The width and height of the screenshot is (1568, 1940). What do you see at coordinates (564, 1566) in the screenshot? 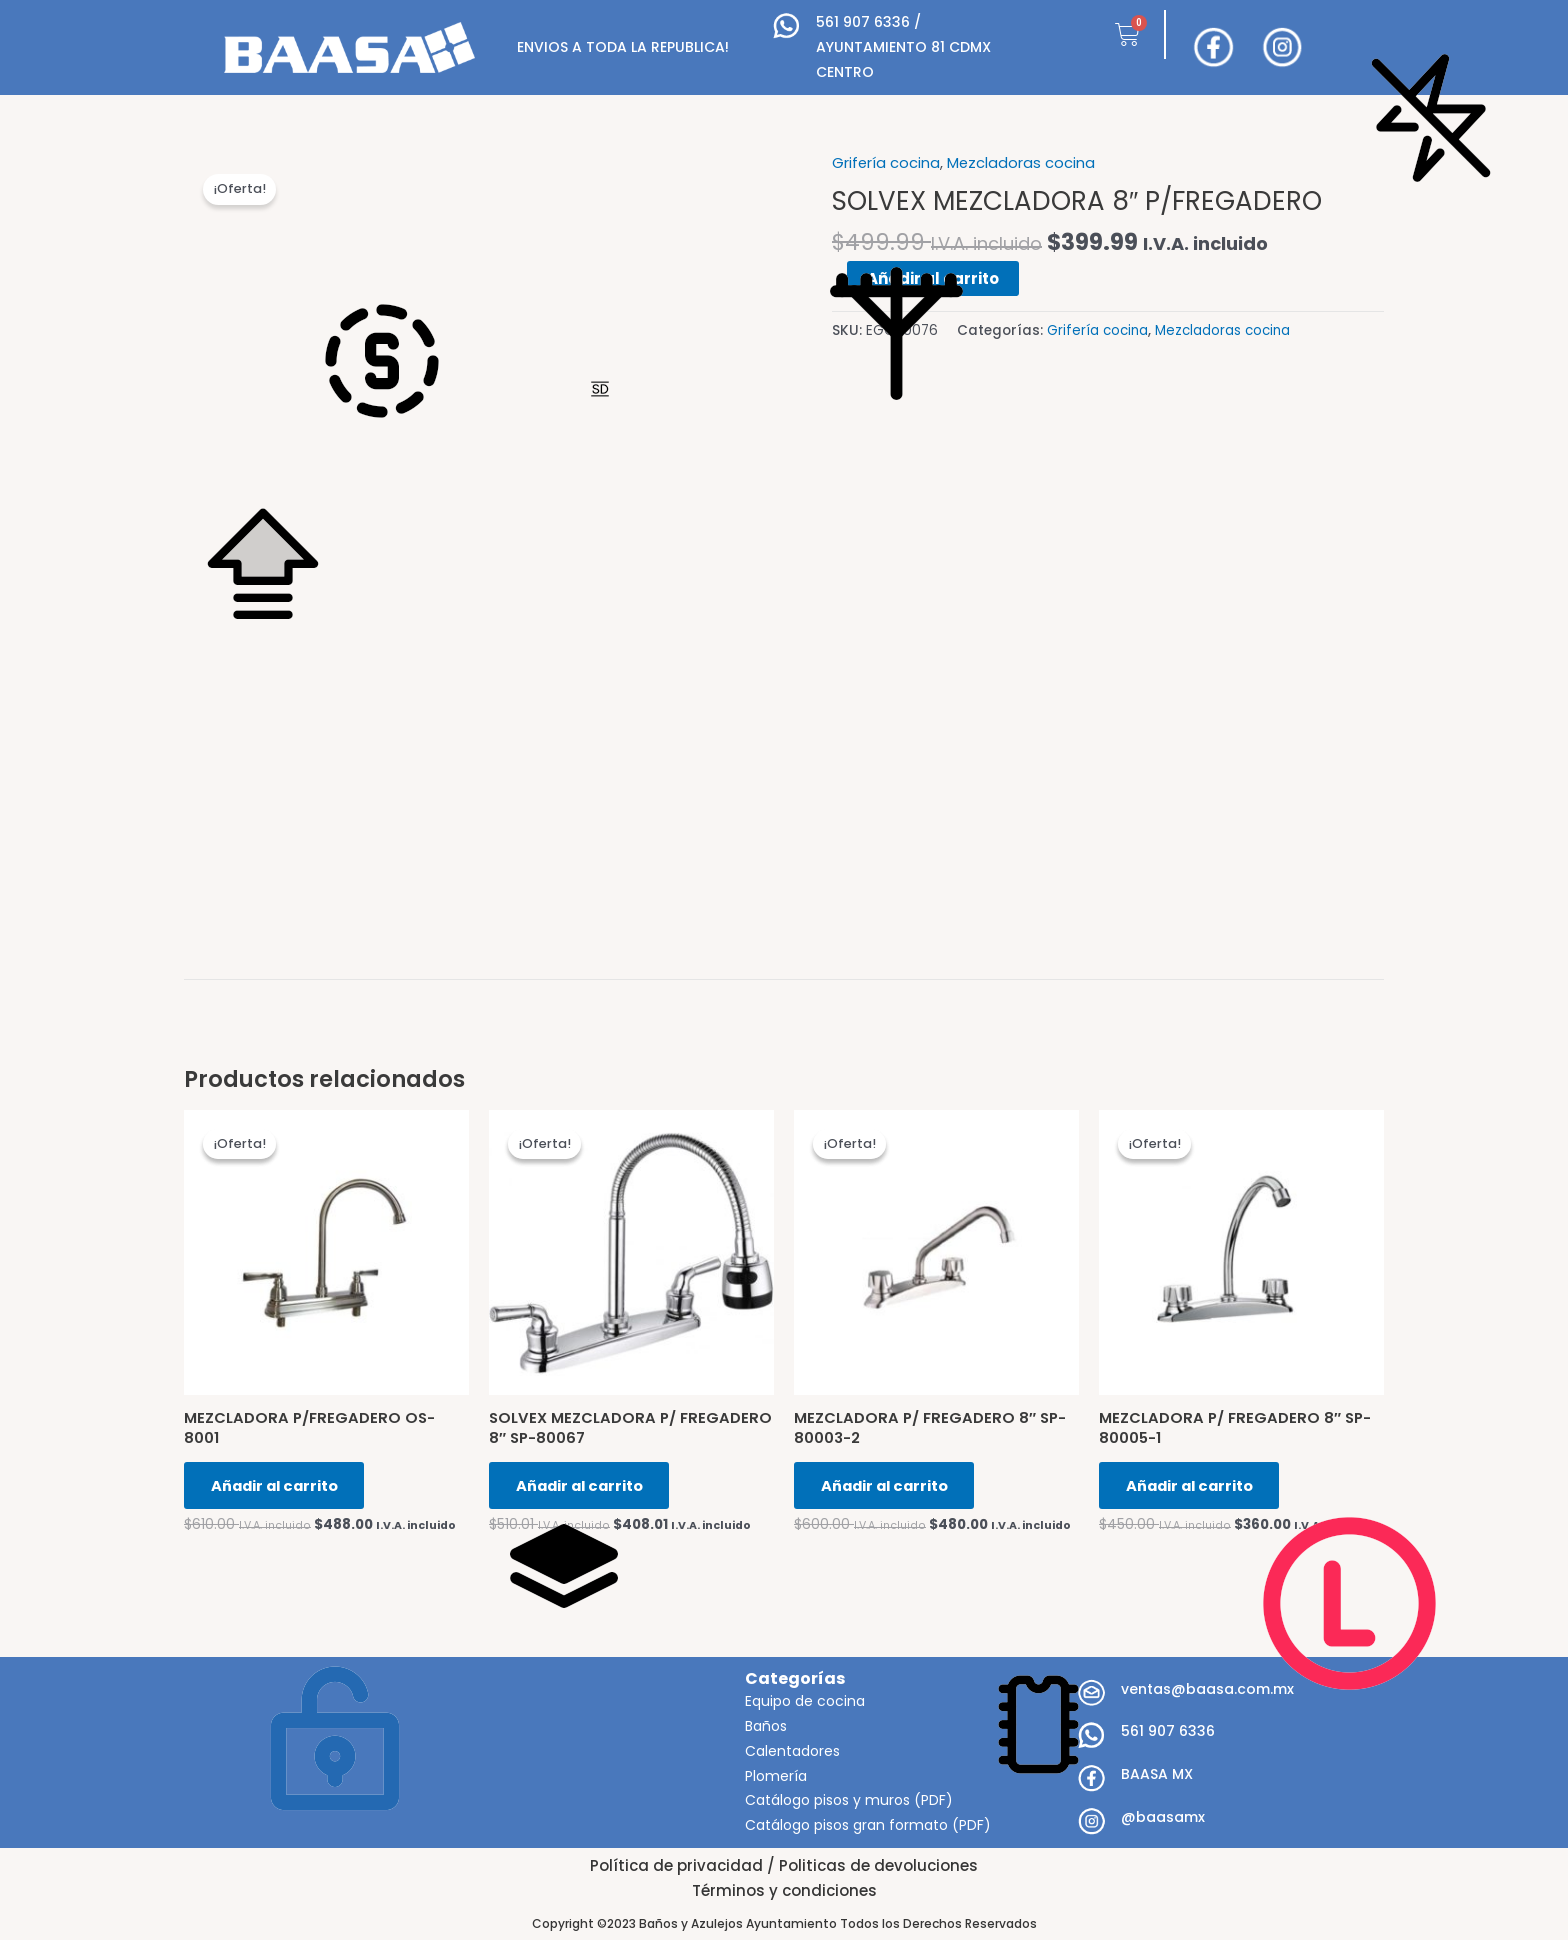
I see `view stacked layers or items` at bounding box center [564, 1566].